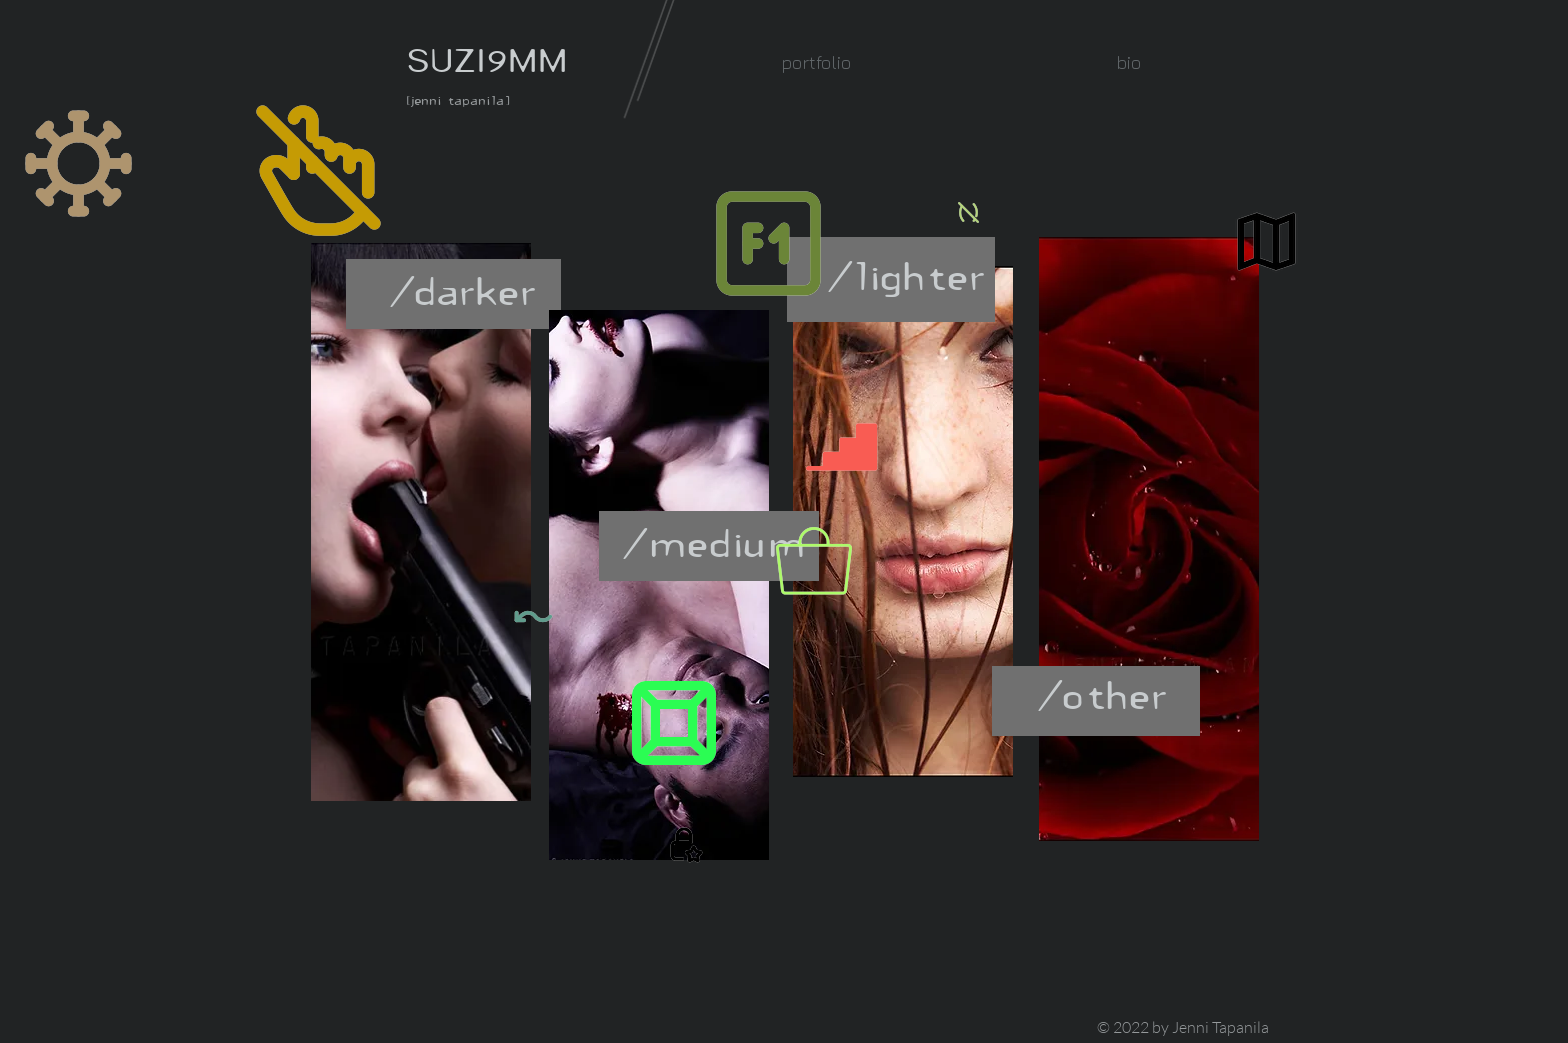 This screenshot has width=1568, height=1043. What do you see at coordinates (1266, 241) in the screenshot?
I see `open map view` at bounding box center [1266, 241].